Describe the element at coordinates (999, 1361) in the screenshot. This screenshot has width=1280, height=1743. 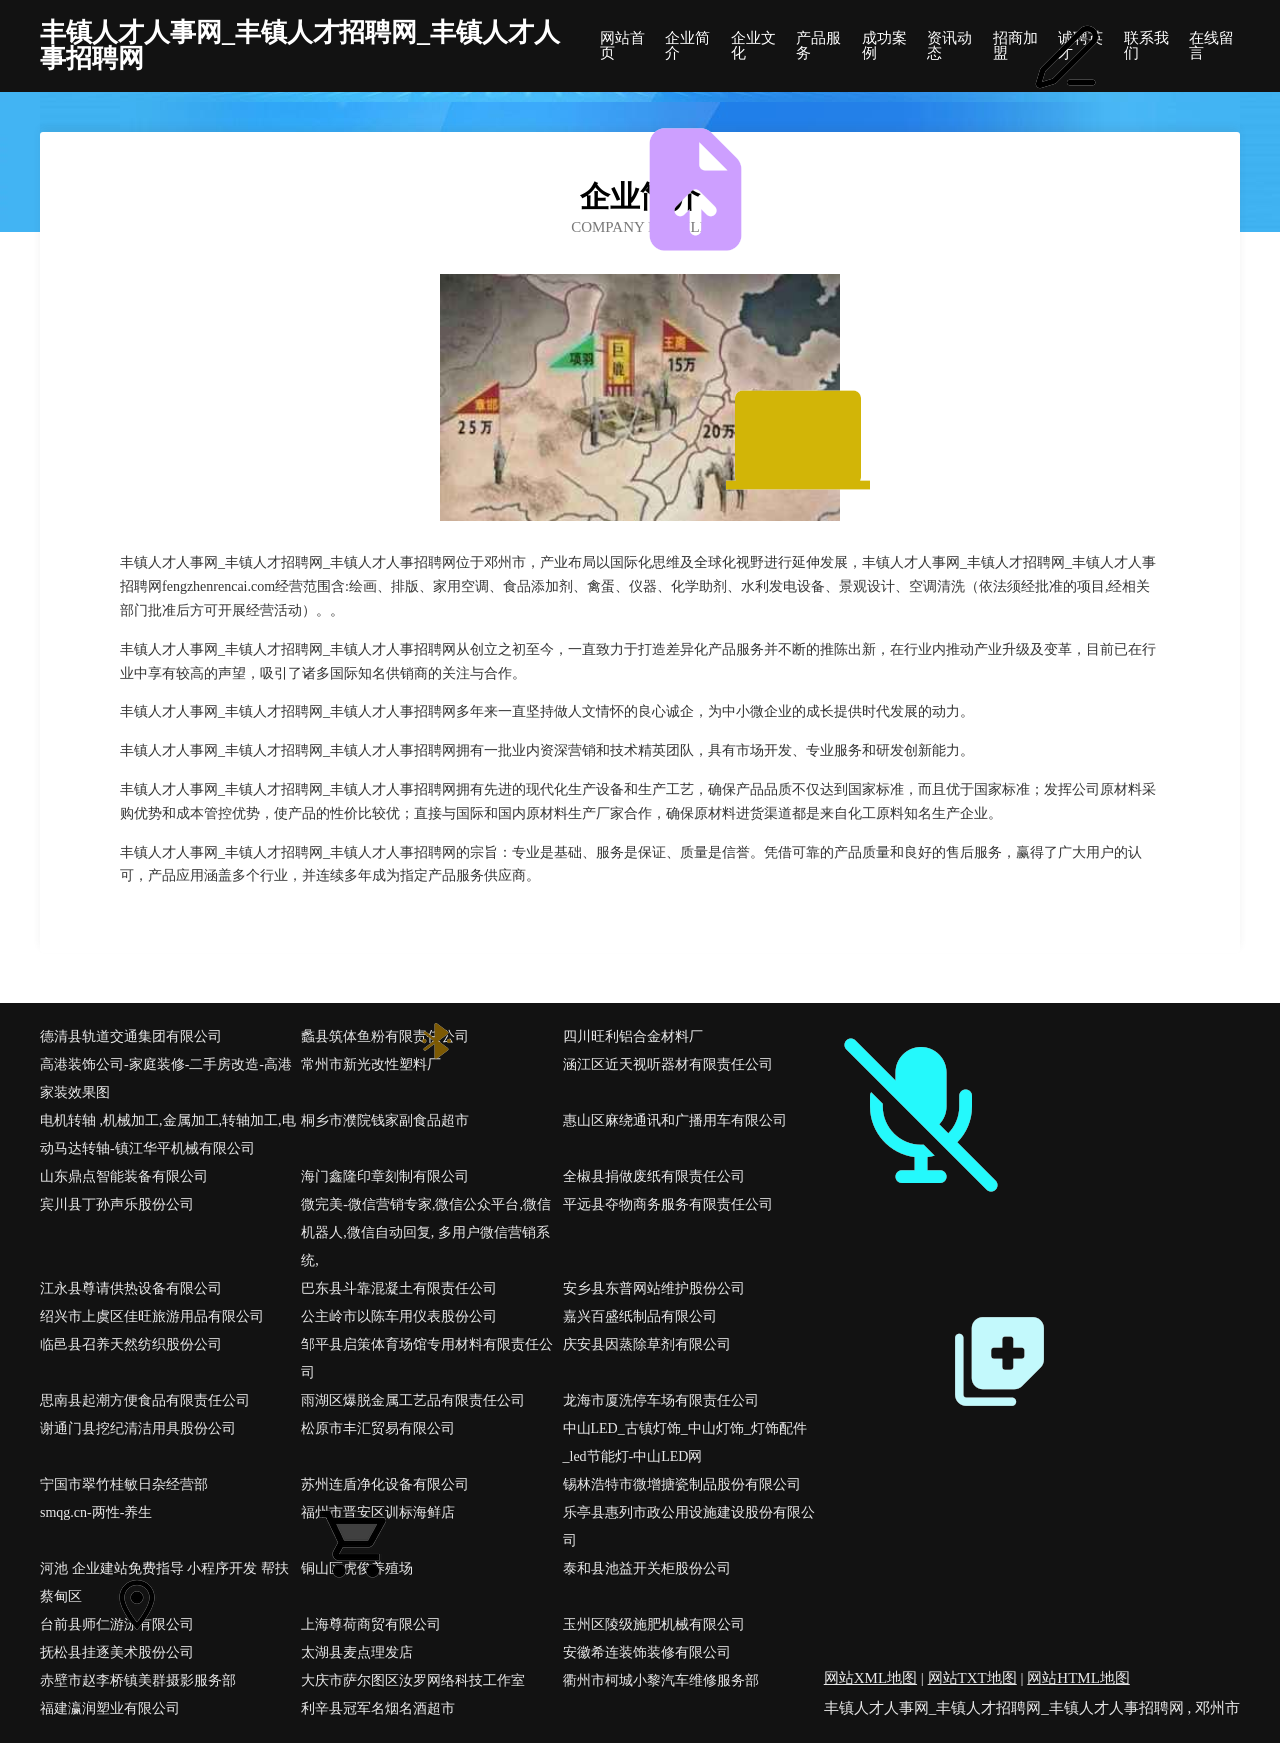
I see `access medical records or notes` at that location.